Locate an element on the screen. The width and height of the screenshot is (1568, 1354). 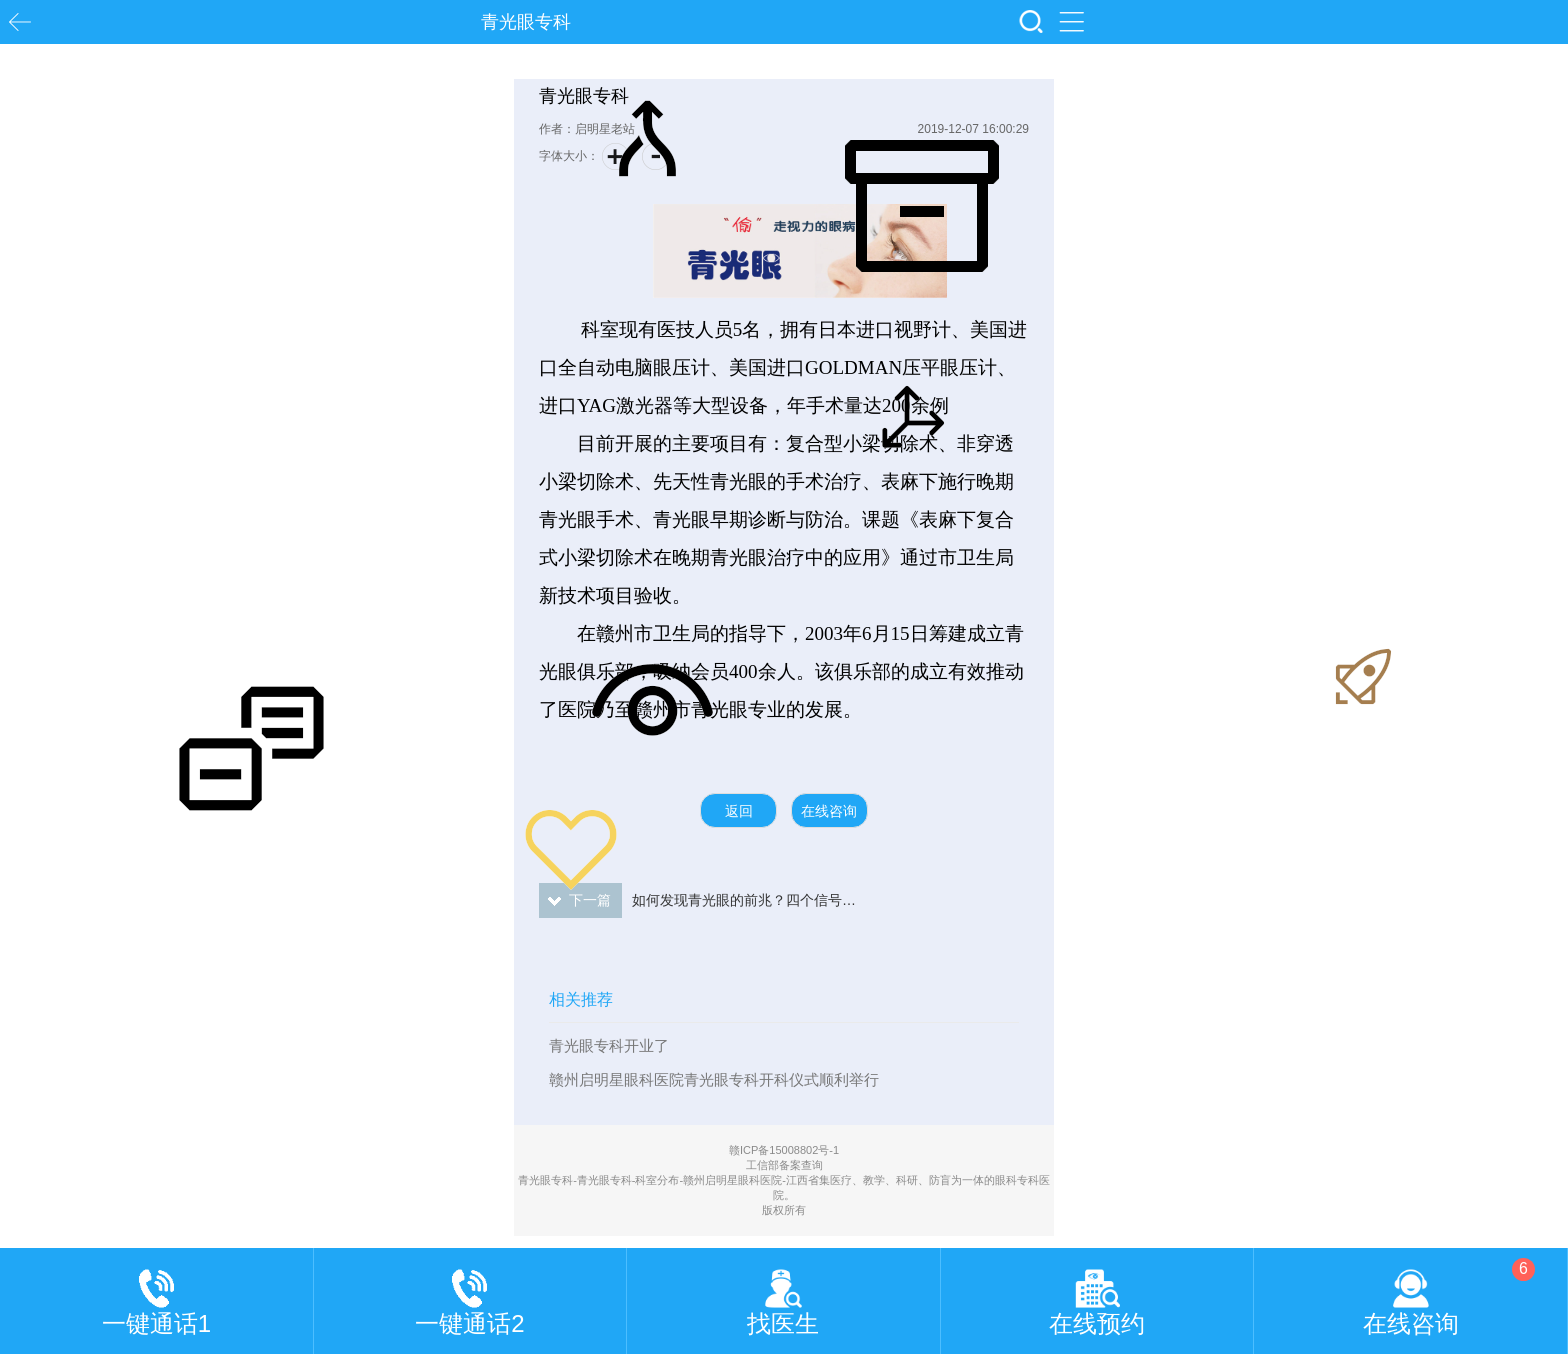
merge branches or files together is located at coordinates (647, 135).